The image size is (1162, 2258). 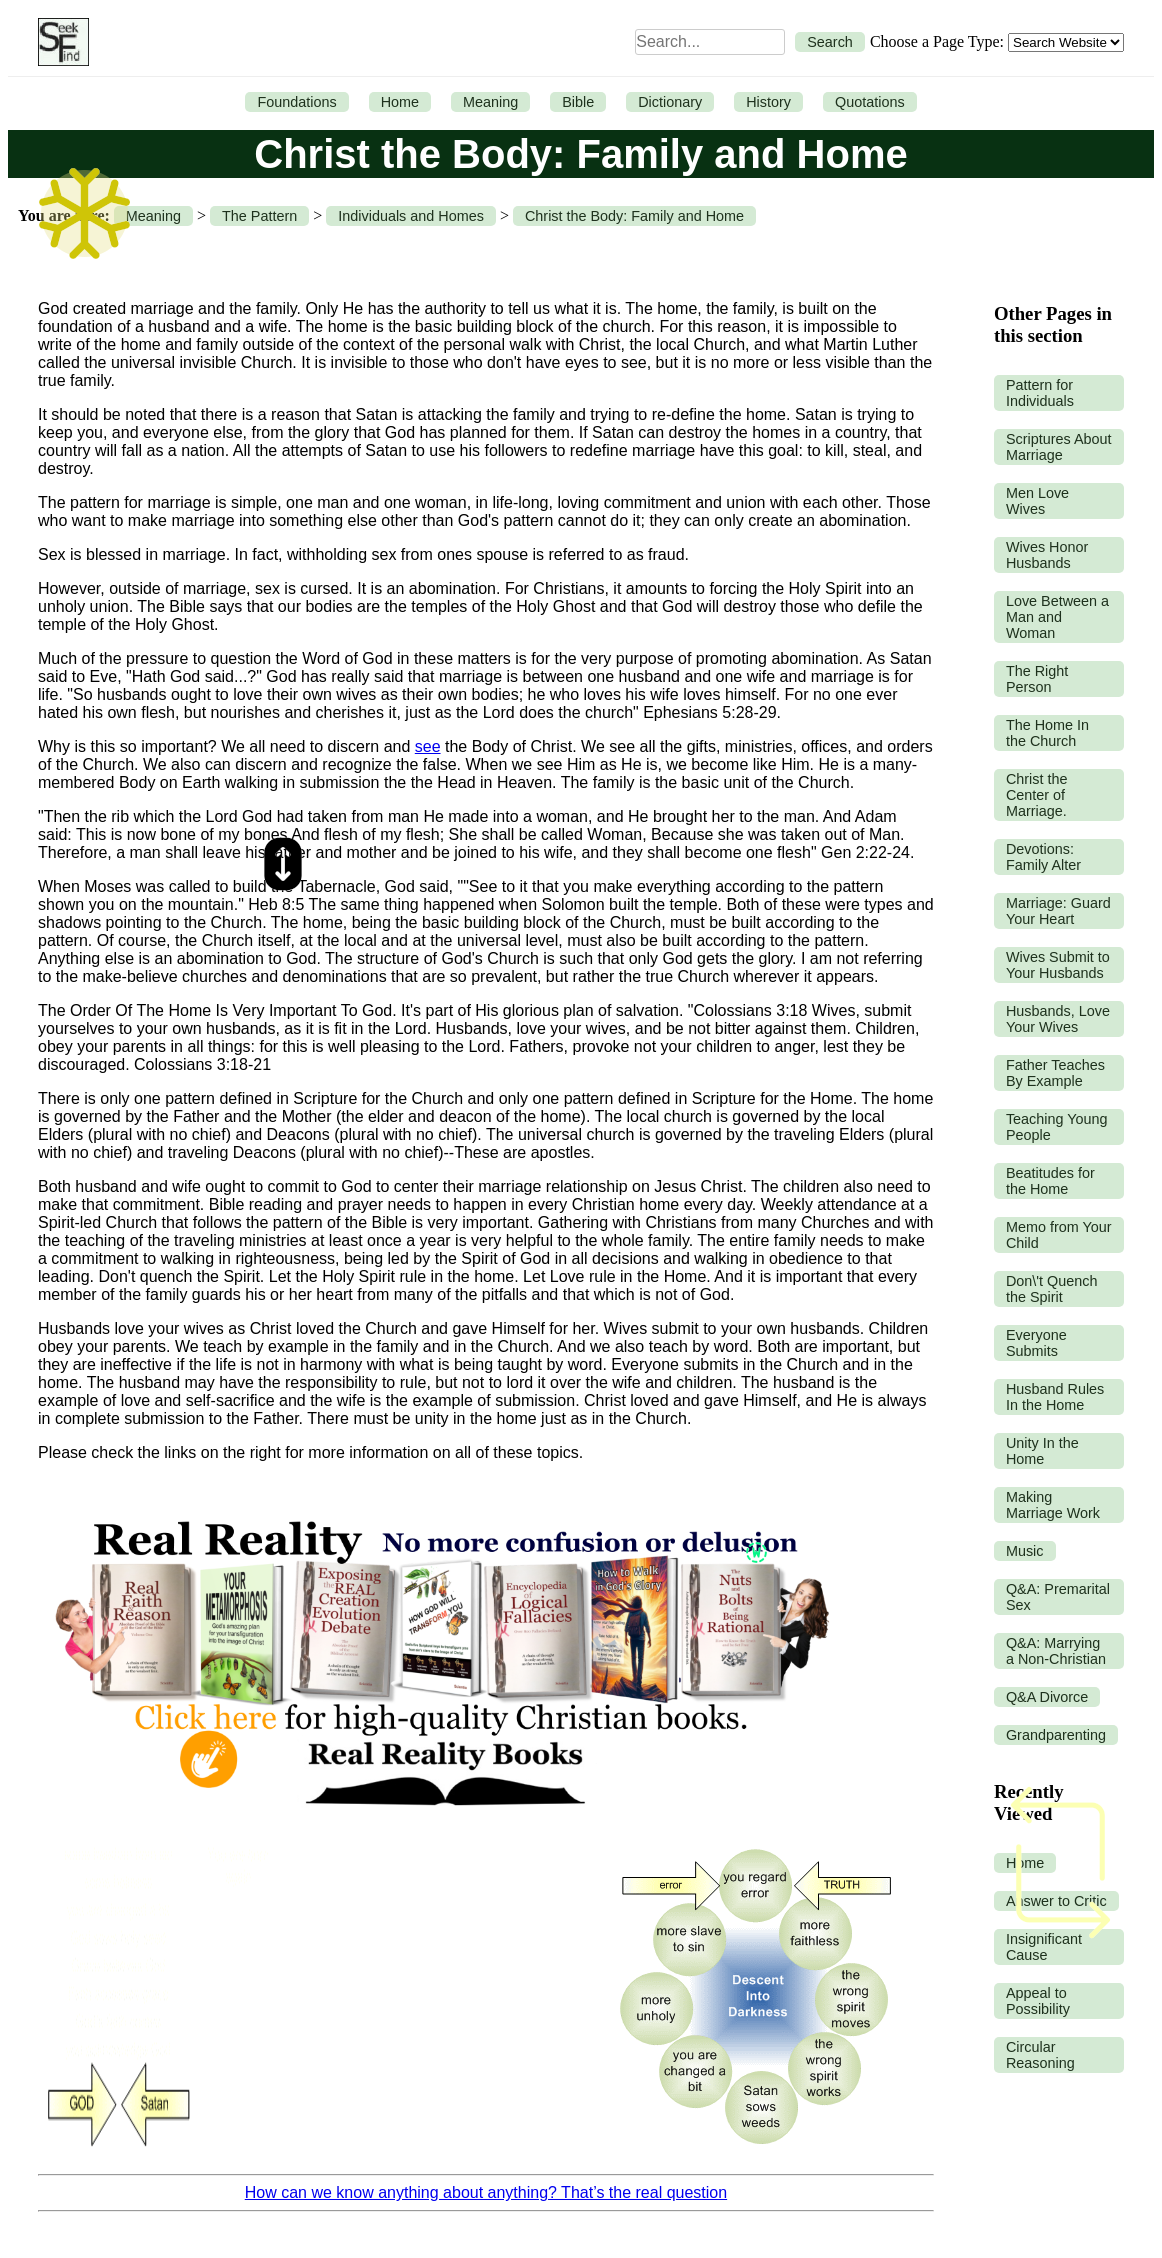 I want to click on indicates a pending or in-progress word processor document, so click(x=756, y=1552).